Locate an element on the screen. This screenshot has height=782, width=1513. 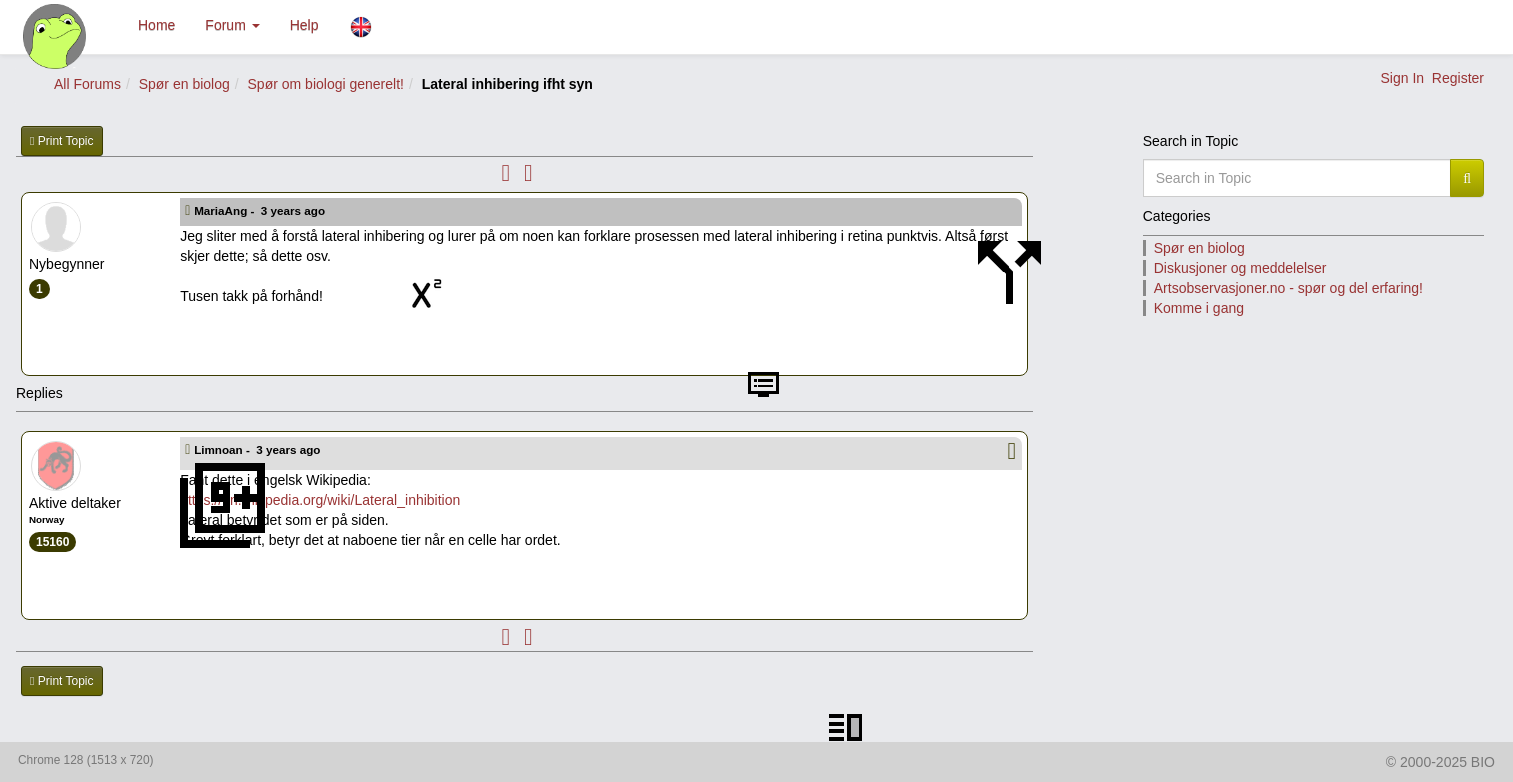
access DVR or recorded content is located at coordinates (763, 384).